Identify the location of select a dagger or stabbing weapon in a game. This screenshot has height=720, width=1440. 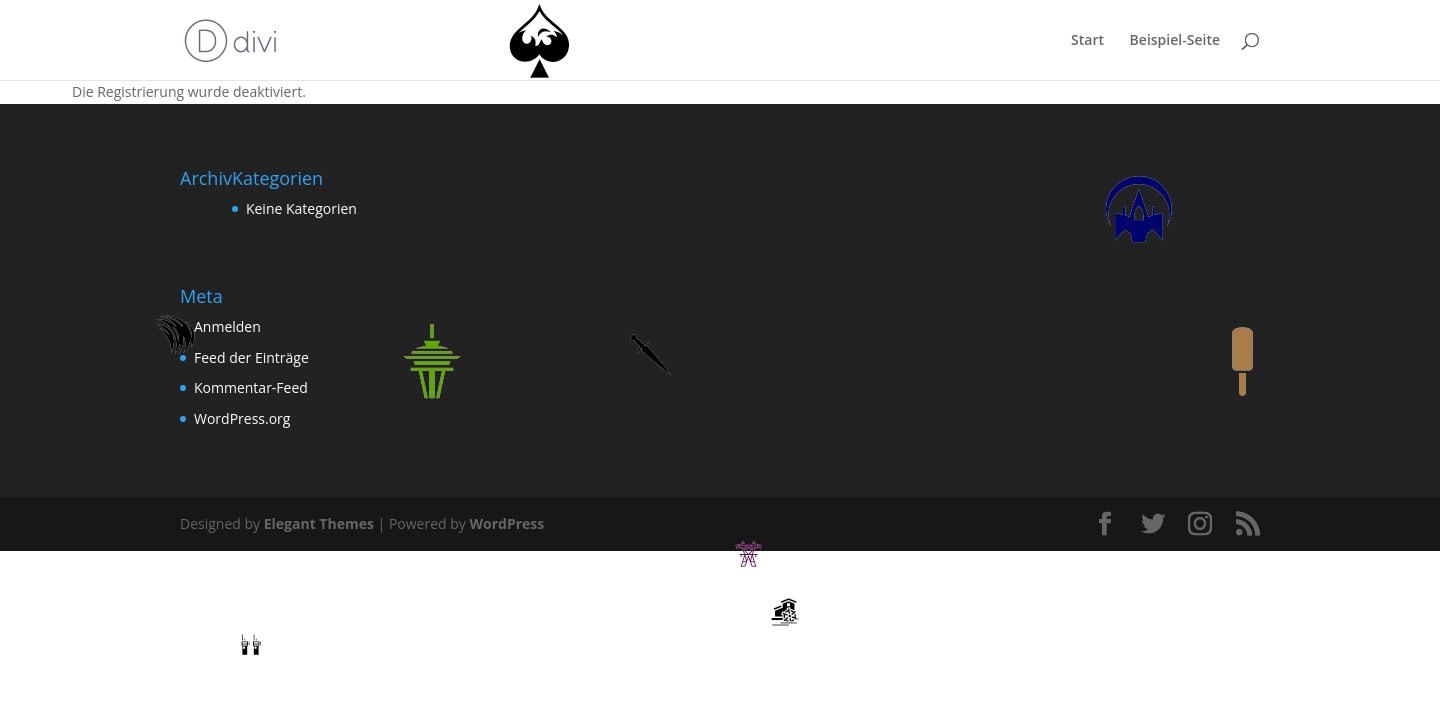
(651, 355).